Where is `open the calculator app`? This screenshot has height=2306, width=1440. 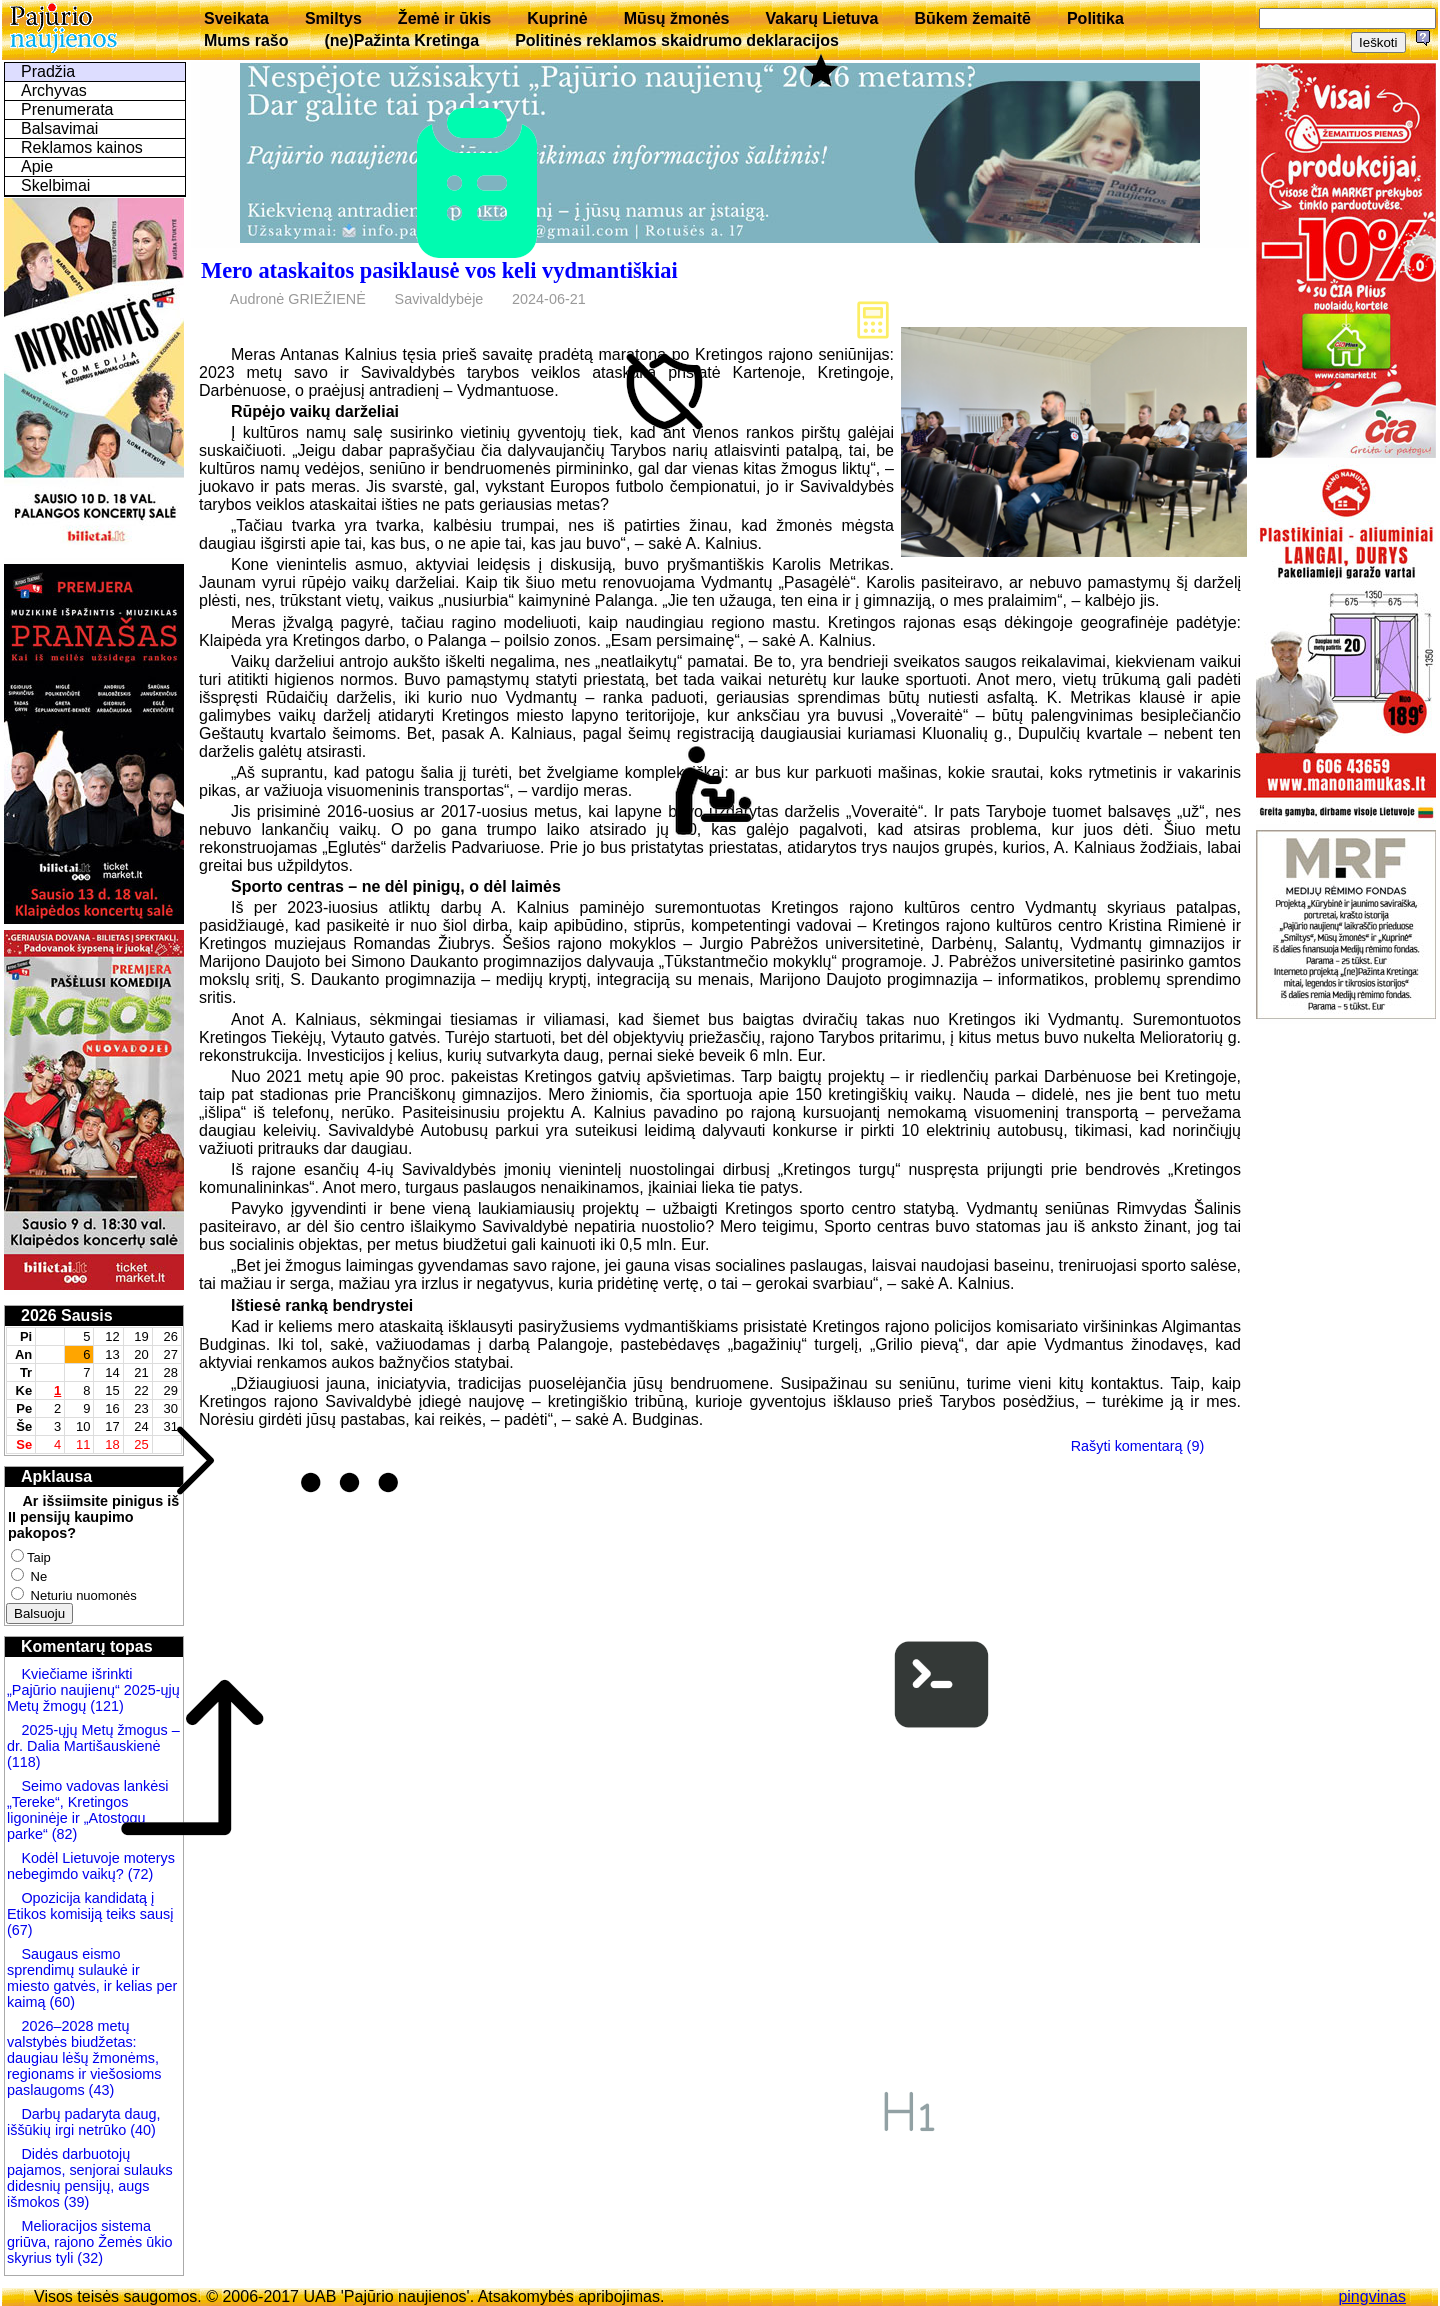 open the calculator app is located at coordinates (873, 320).